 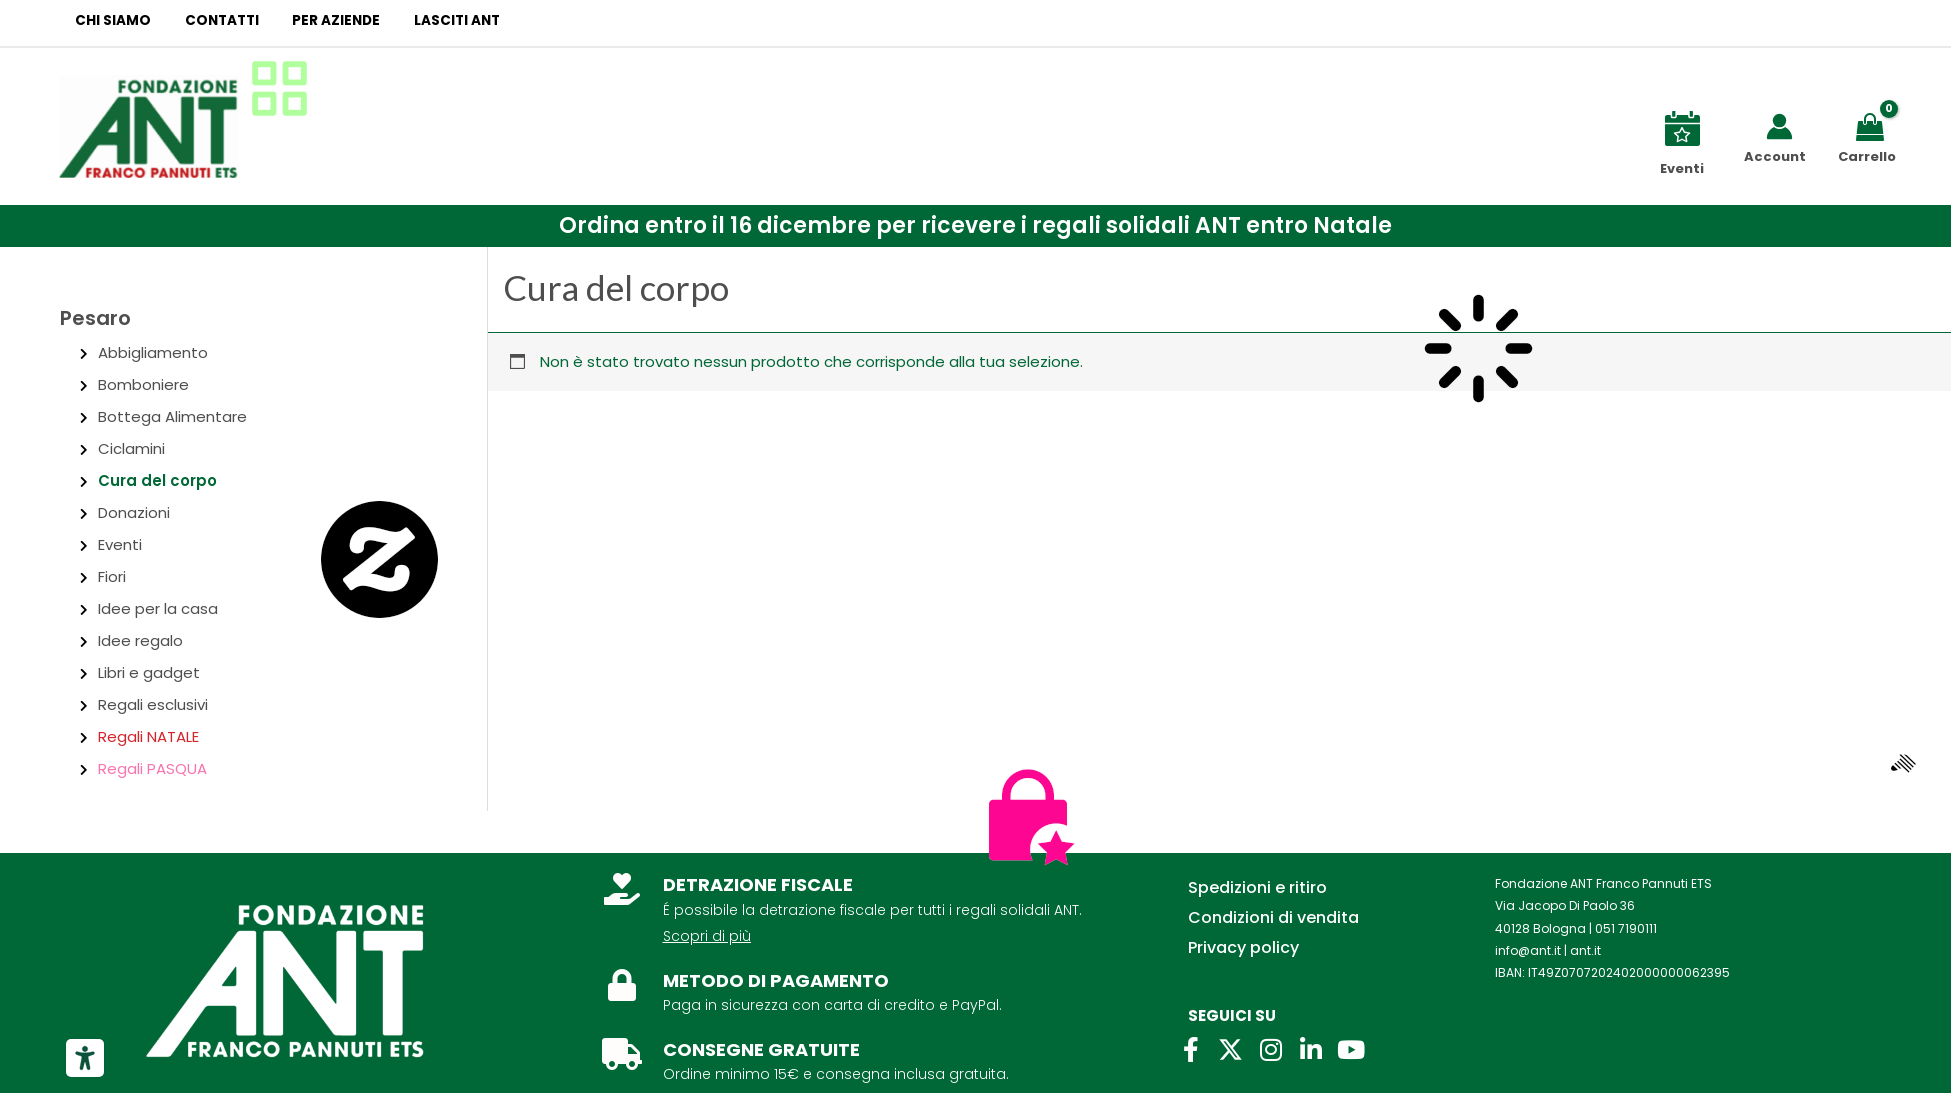 I want to click on access app grid or menu, so click(x=279, y=88).